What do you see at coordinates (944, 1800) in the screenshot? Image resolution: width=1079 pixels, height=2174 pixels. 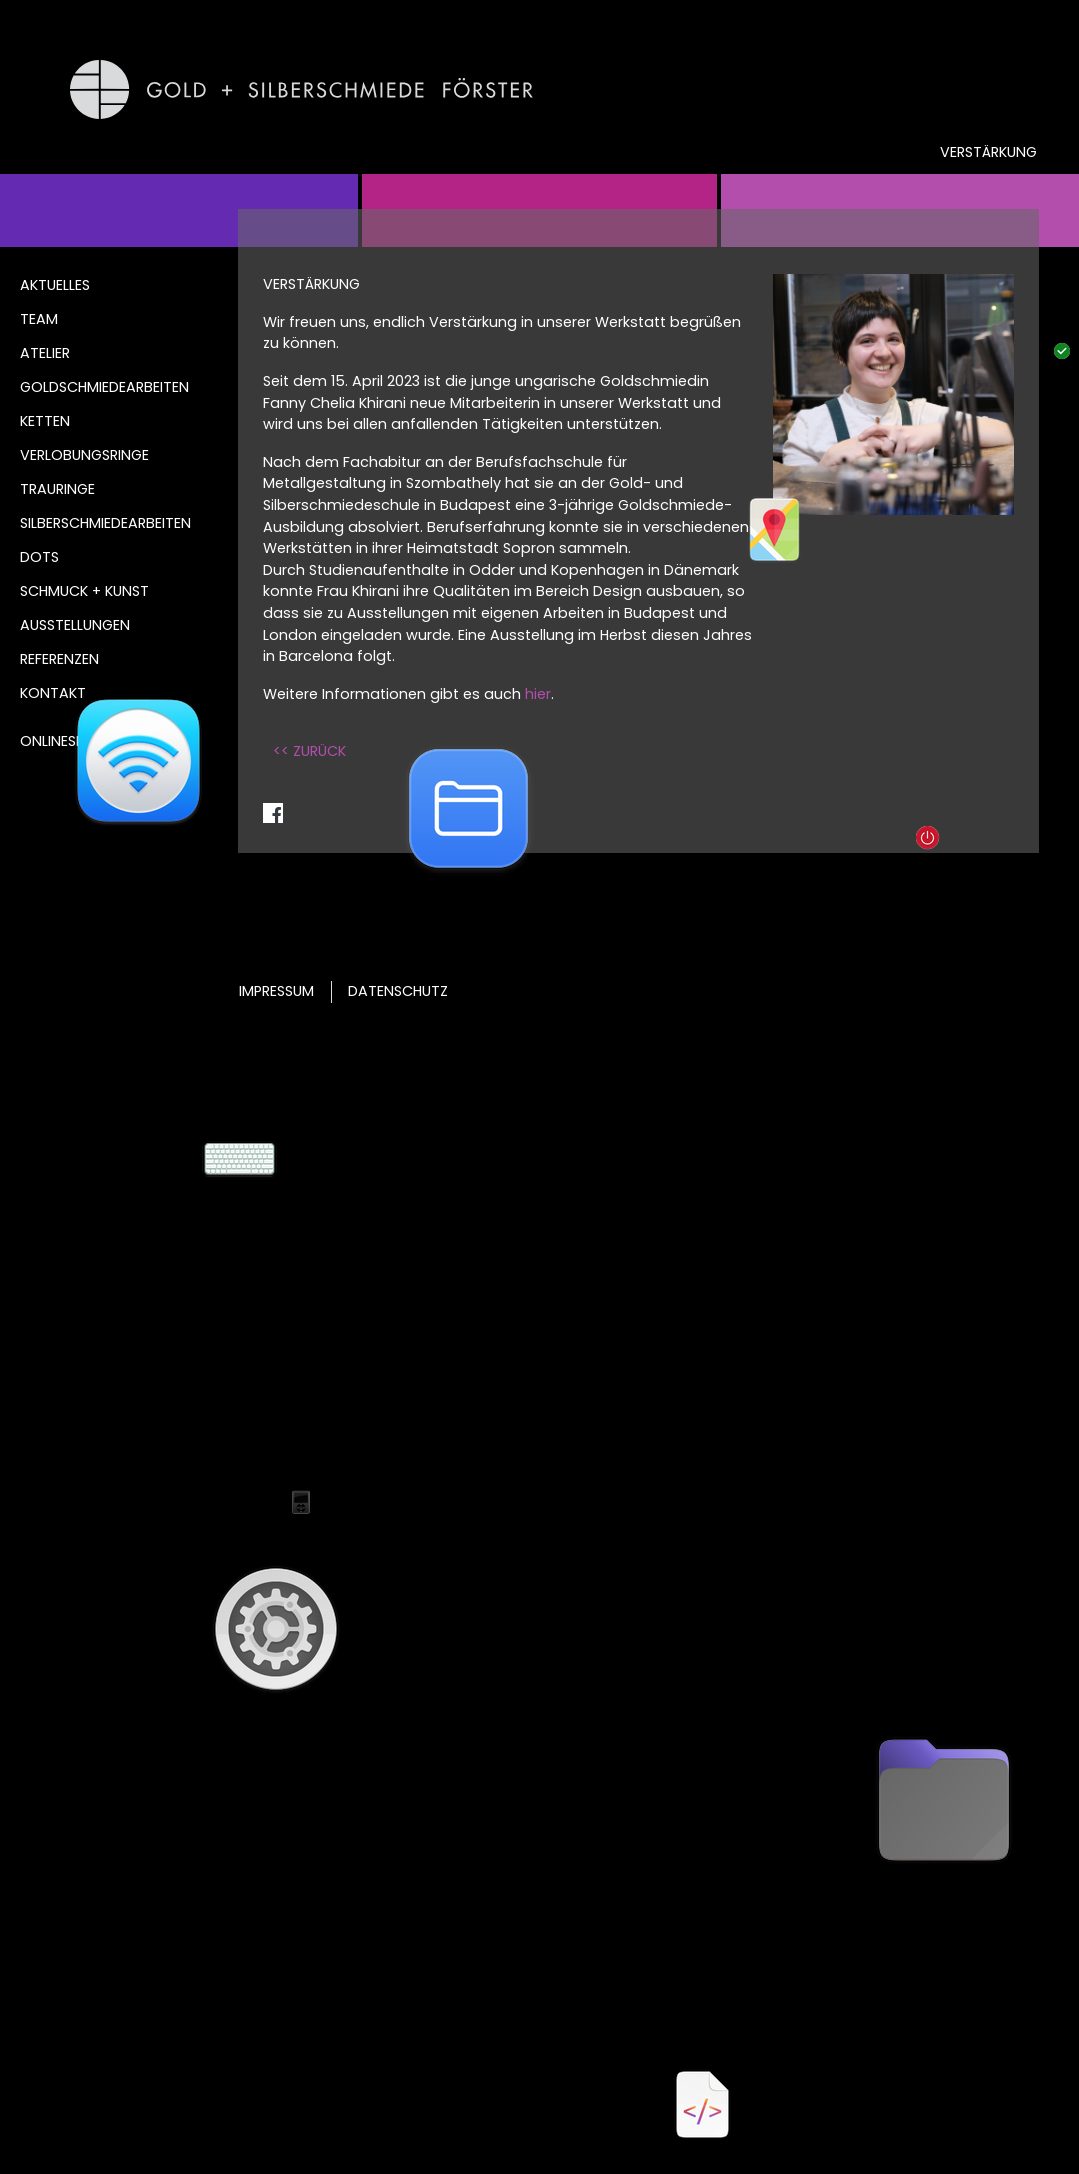 I see `open folder to view contents` at bounding box center [944, 1800].